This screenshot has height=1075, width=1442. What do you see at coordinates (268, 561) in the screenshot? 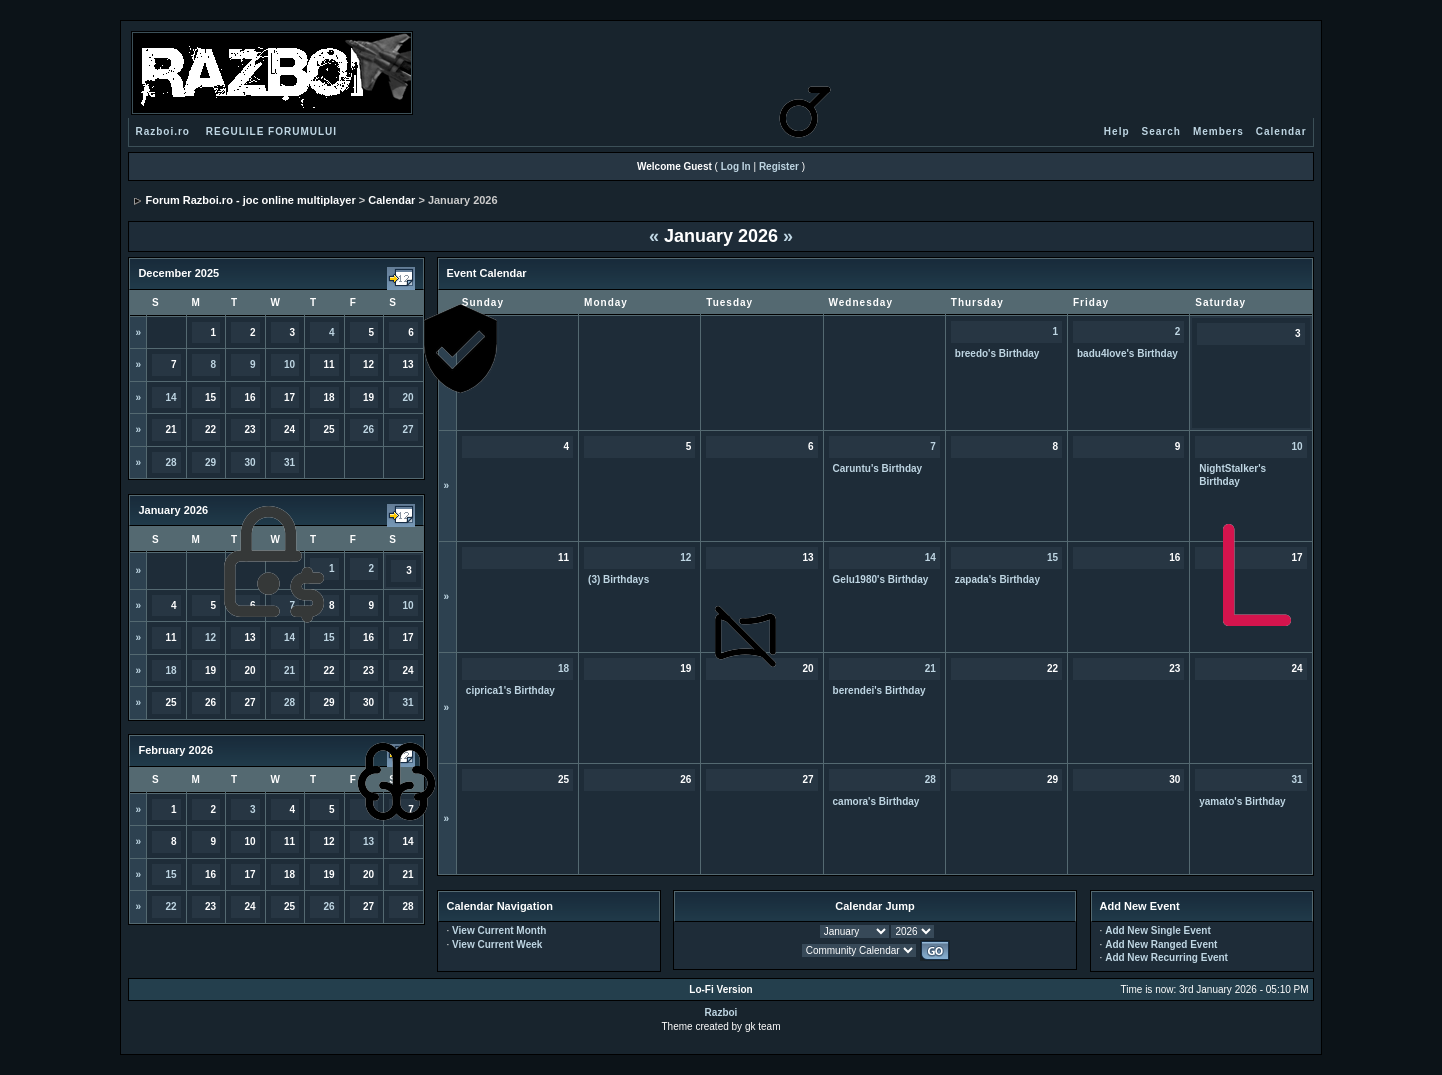
I see `indicates content requires payment to access` at bounding box center [268, 561].